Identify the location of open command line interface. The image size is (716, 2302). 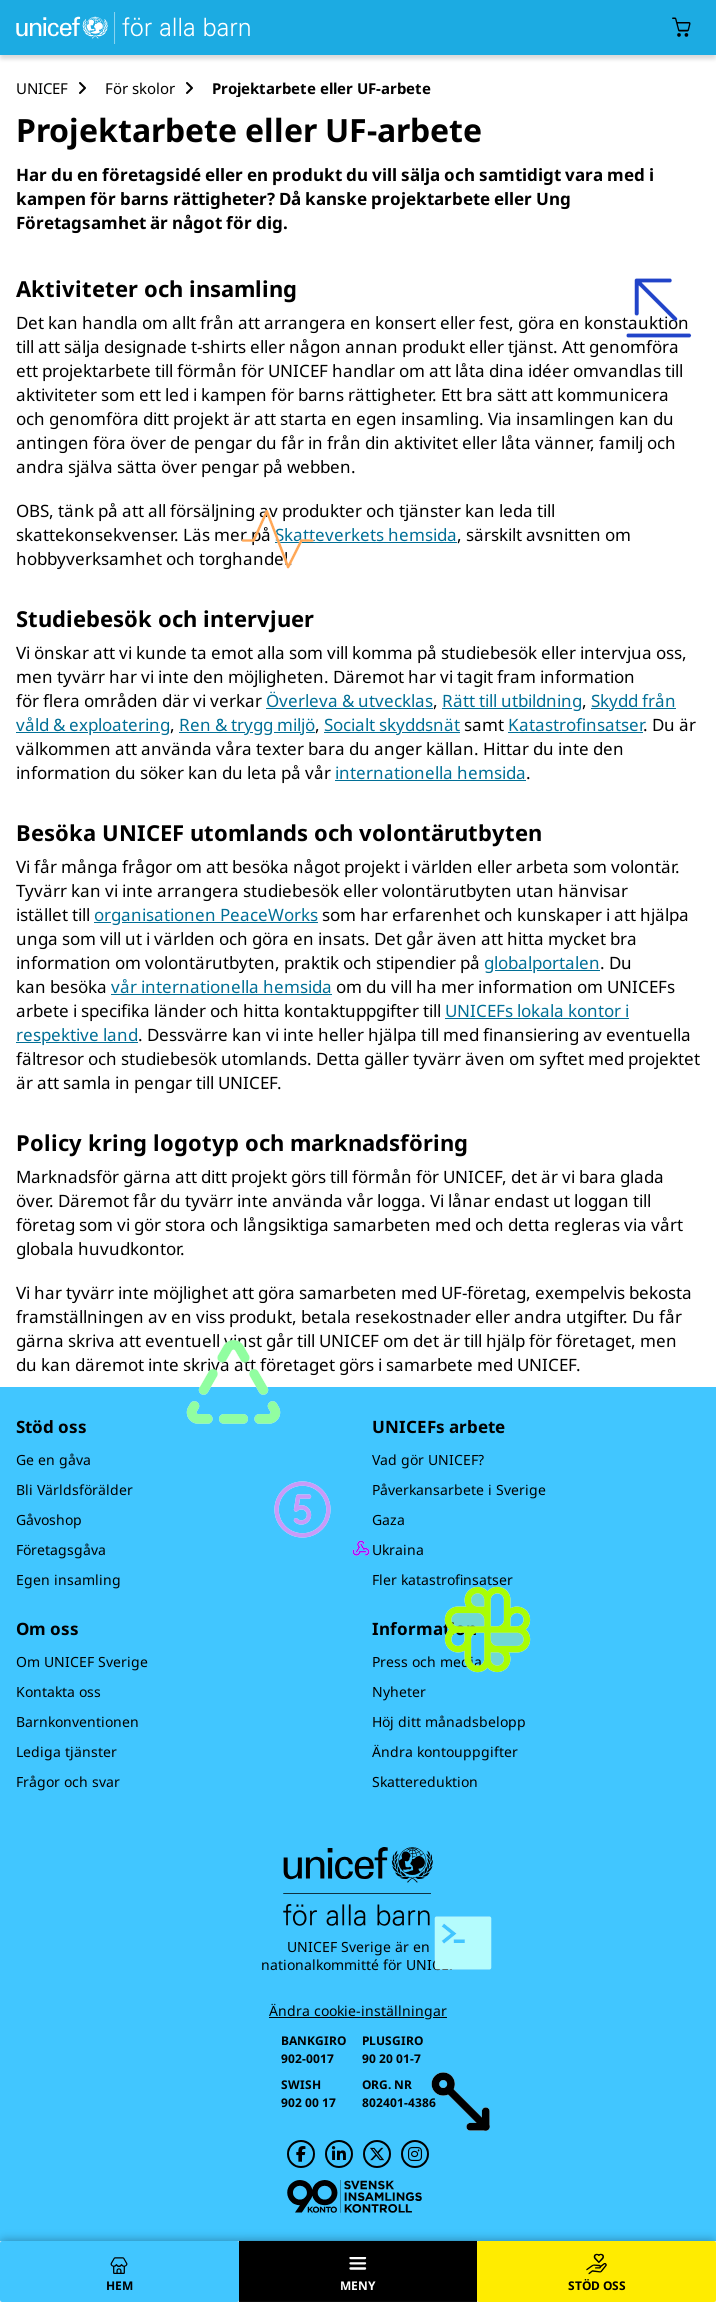
(463, 1943).